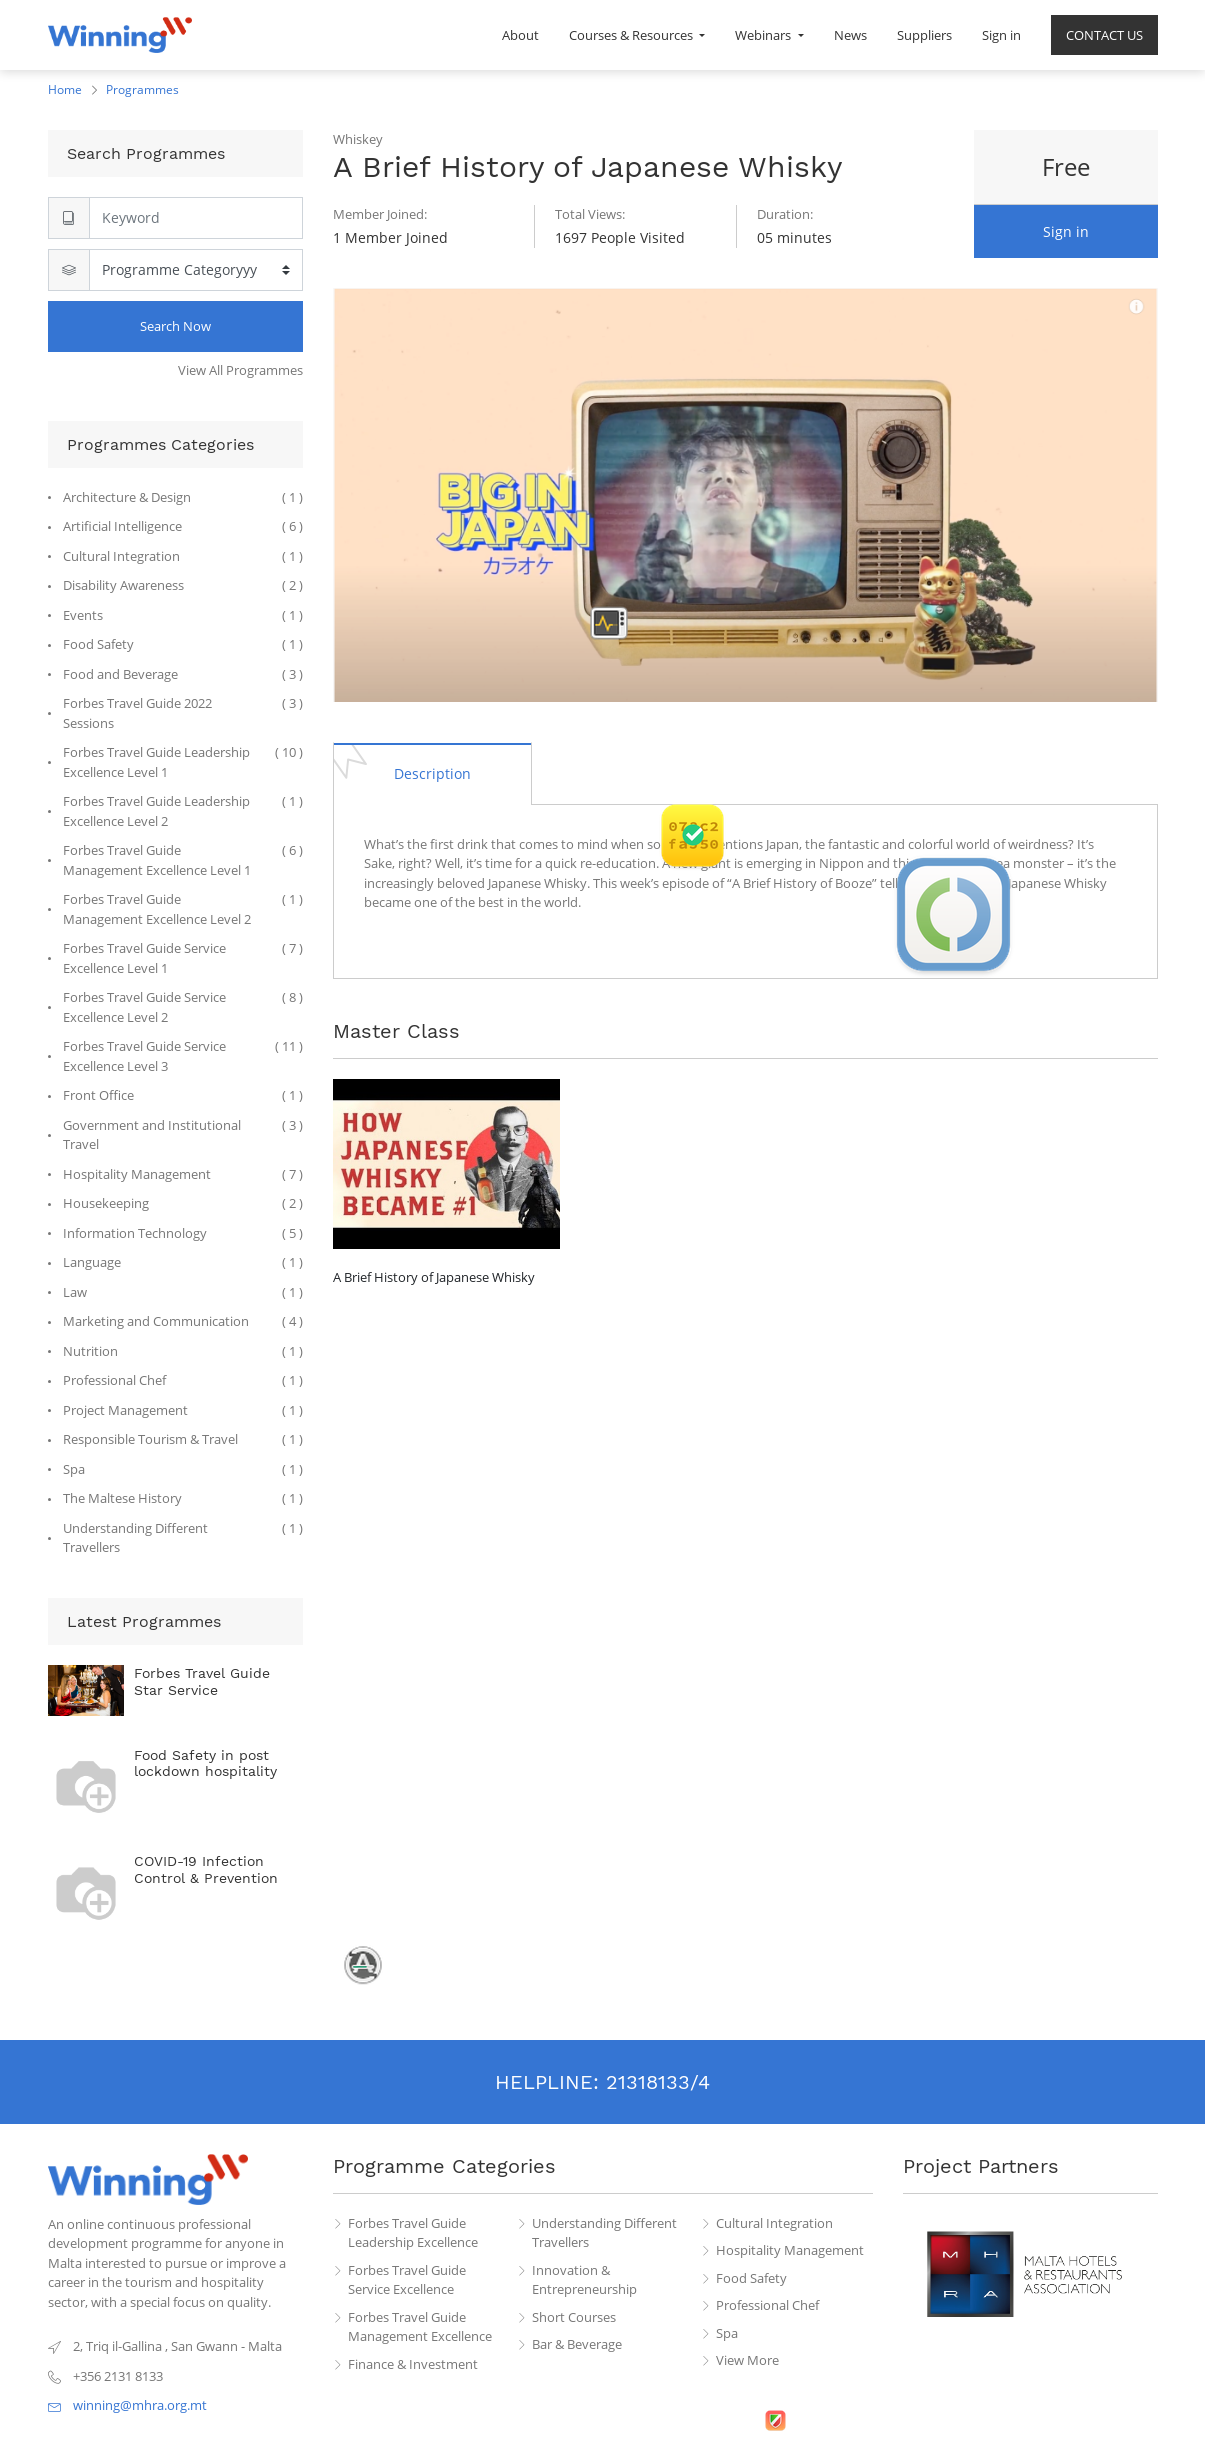  Describe the element at coordinates (692, 835) in the screenshot. I see `open collision hash verification app` at that location.